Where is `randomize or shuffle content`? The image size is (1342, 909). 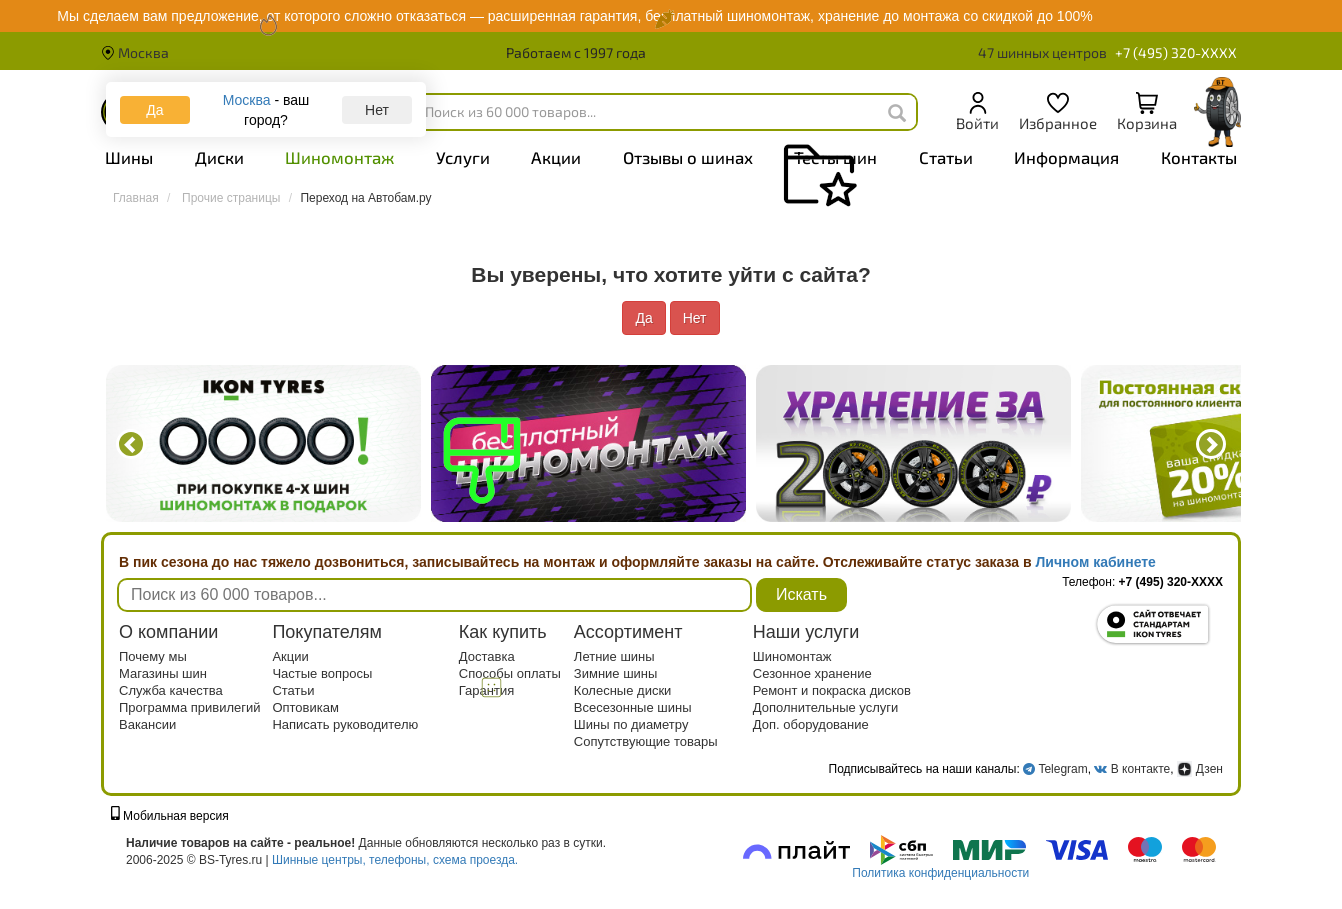
randomize or shuffle content is located at coordinates (491, 687).